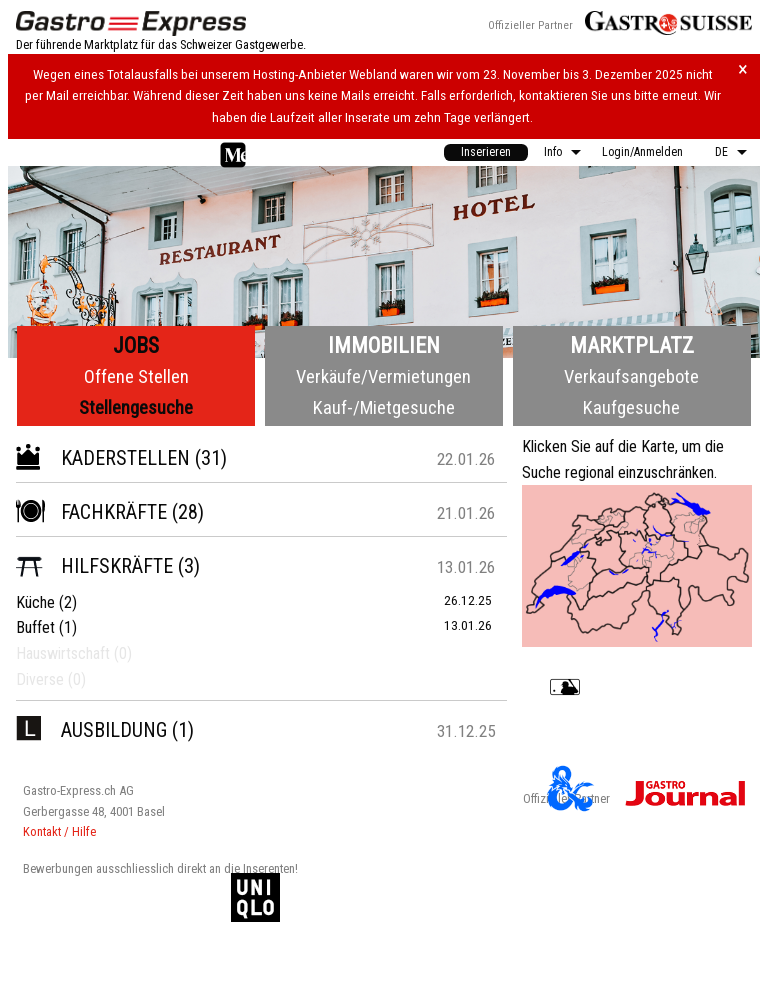 The image size is (768, 991). I want to click on open the Medium app, so click(233, 155).